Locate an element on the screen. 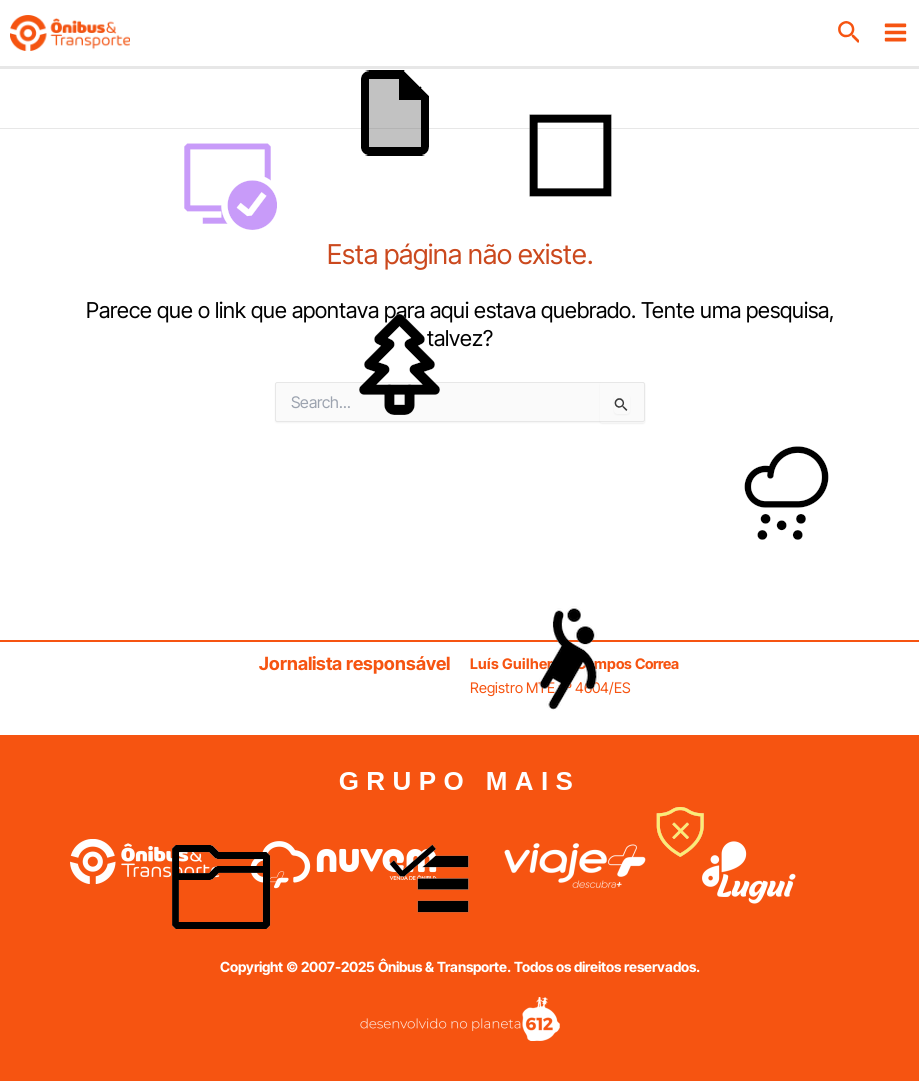  indicates virtual machine is running is located at coordinates (227, 180).